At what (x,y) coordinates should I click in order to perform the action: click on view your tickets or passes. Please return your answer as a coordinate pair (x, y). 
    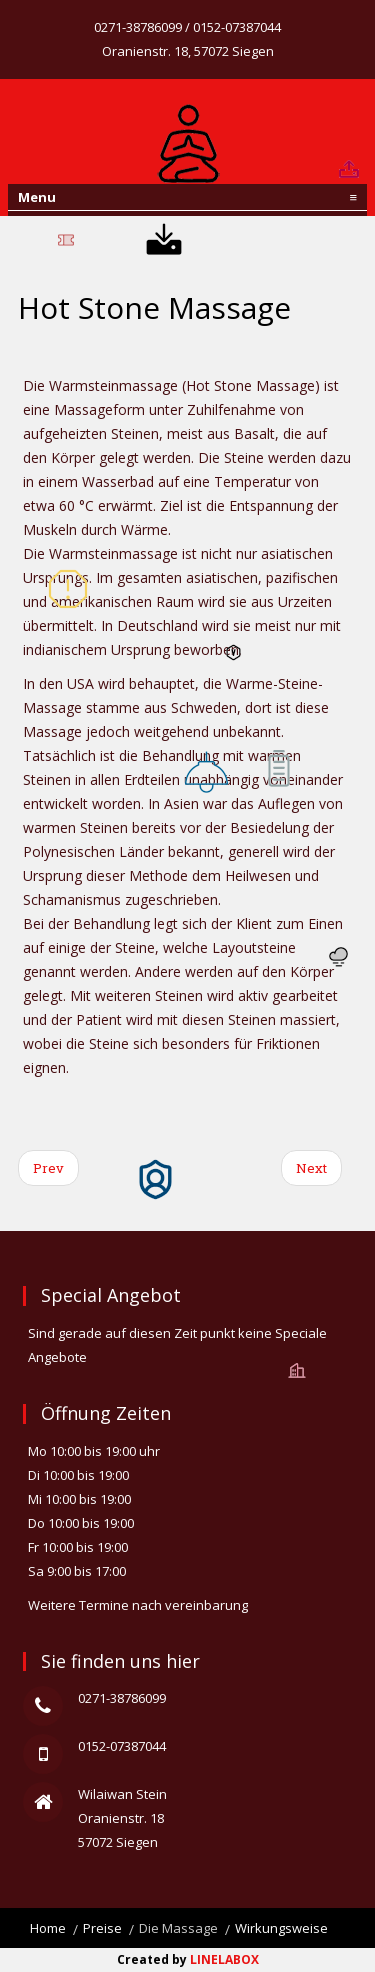
    Looking at the image, I should click on (66, 240).